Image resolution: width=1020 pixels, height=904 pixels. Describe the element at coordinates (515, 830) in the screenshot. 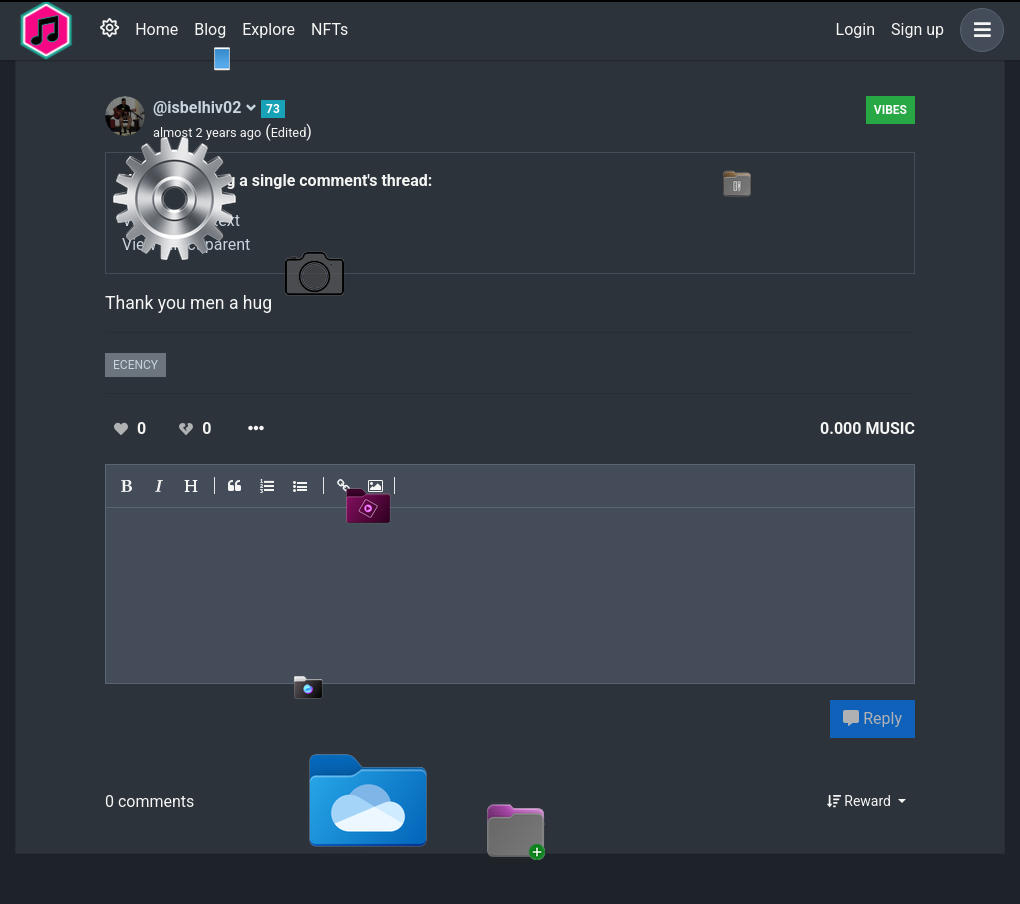

I see `create a new folder` at that location.